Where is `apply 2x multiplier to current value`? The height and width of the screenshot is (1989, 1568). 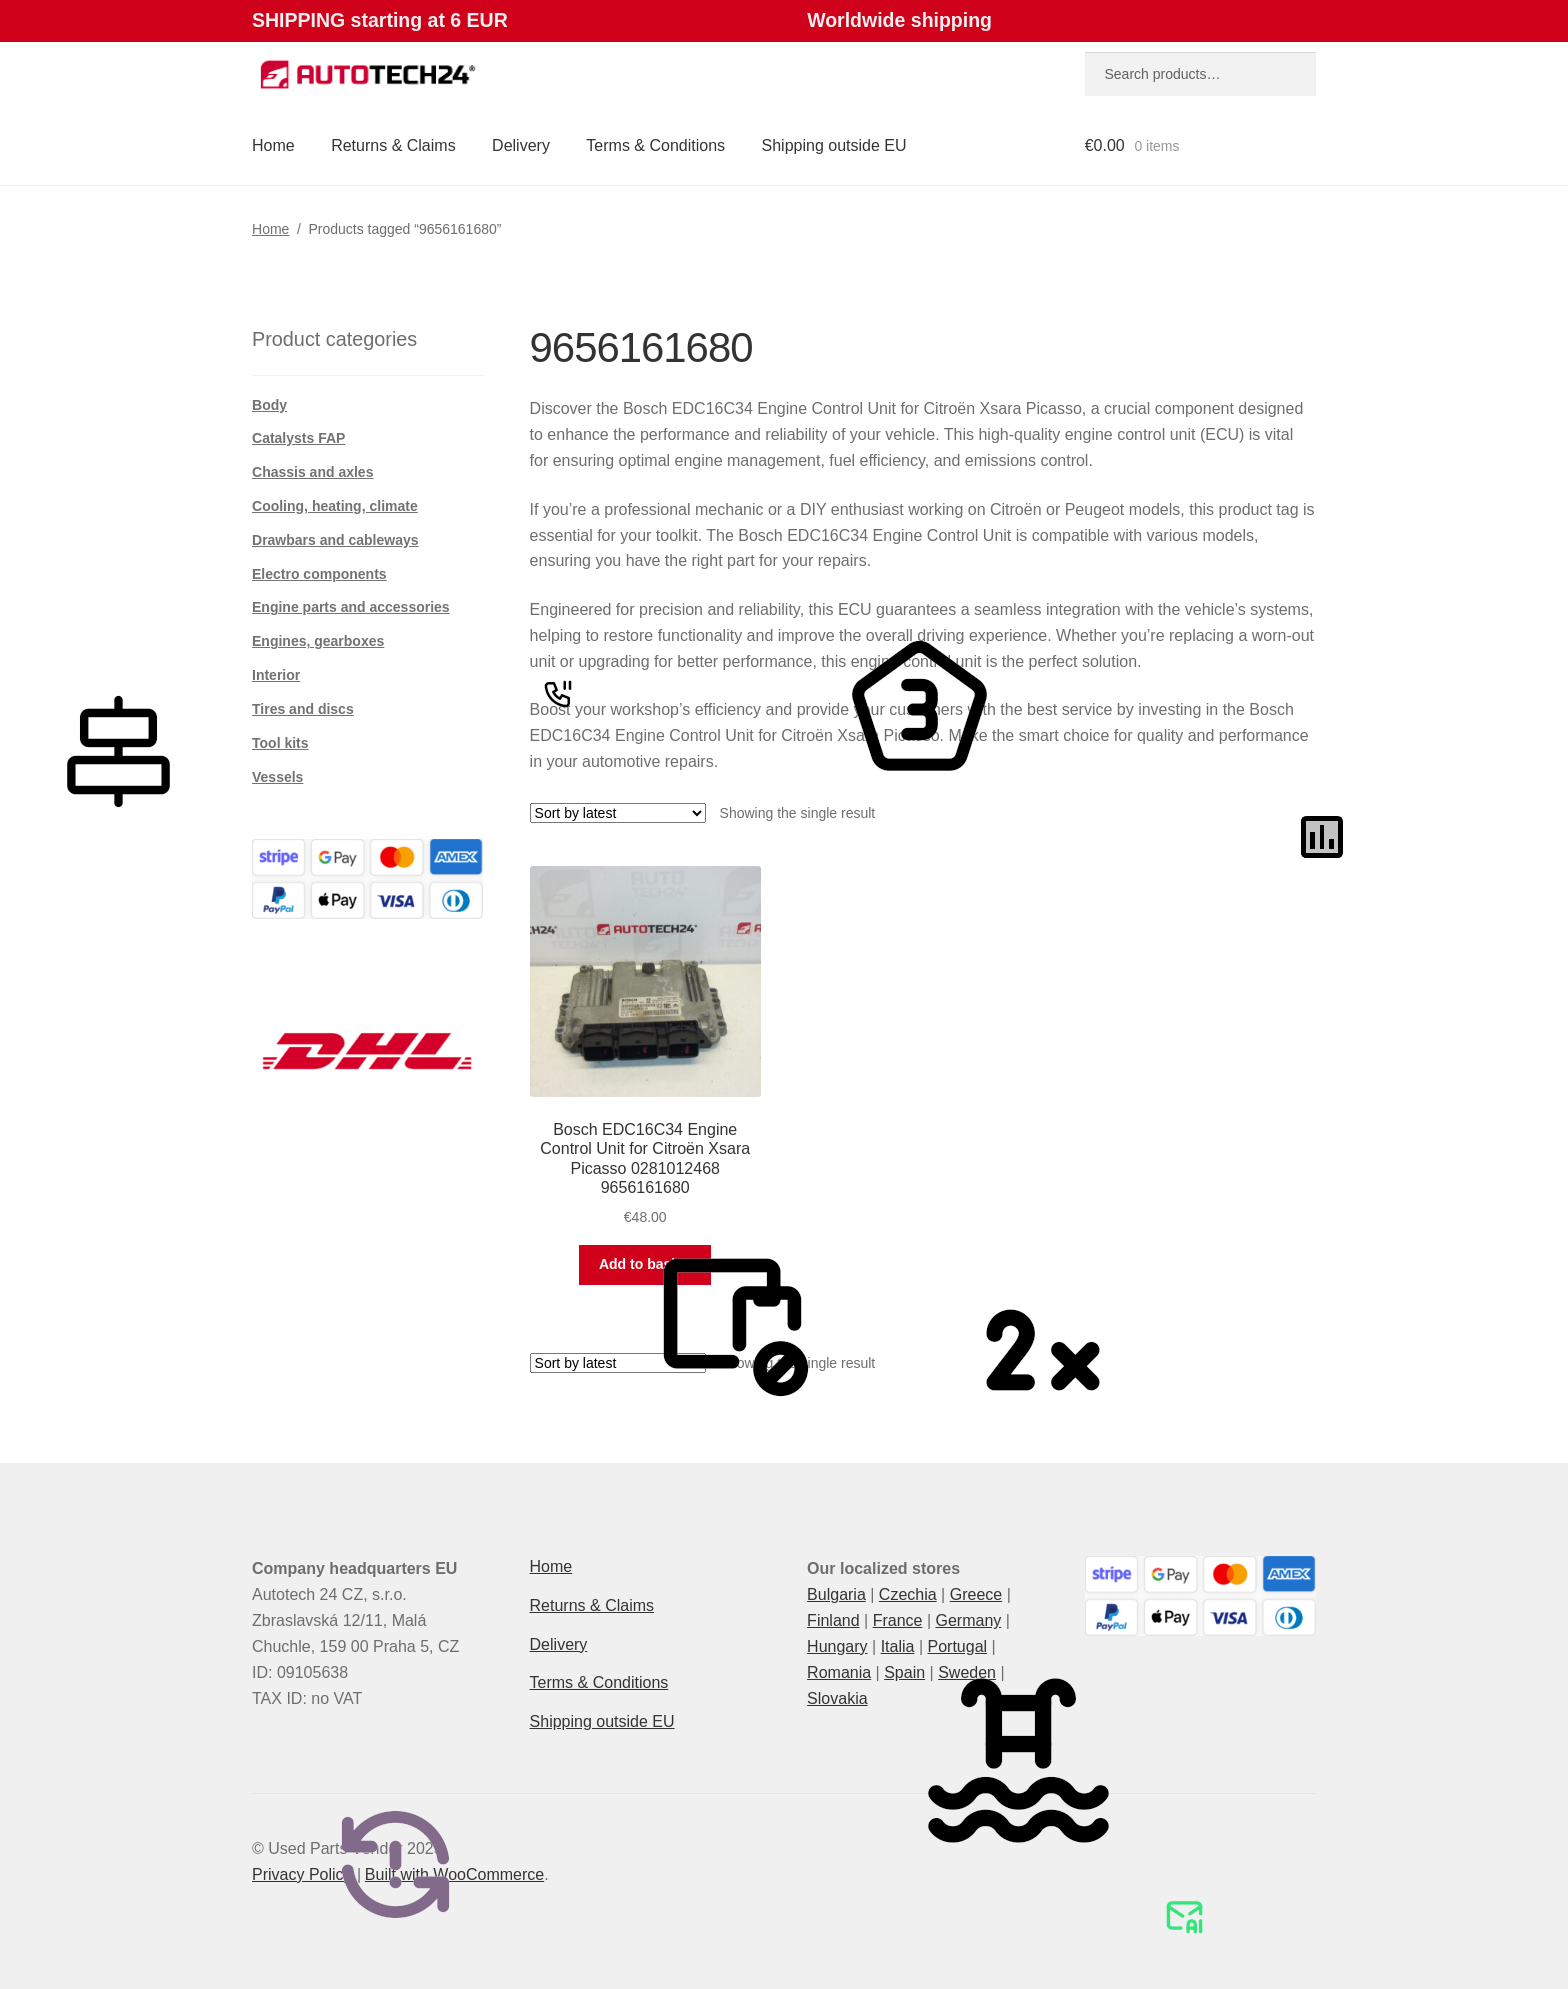 apply 2x multiplier to current value is located at coordinates (1043, 1350).